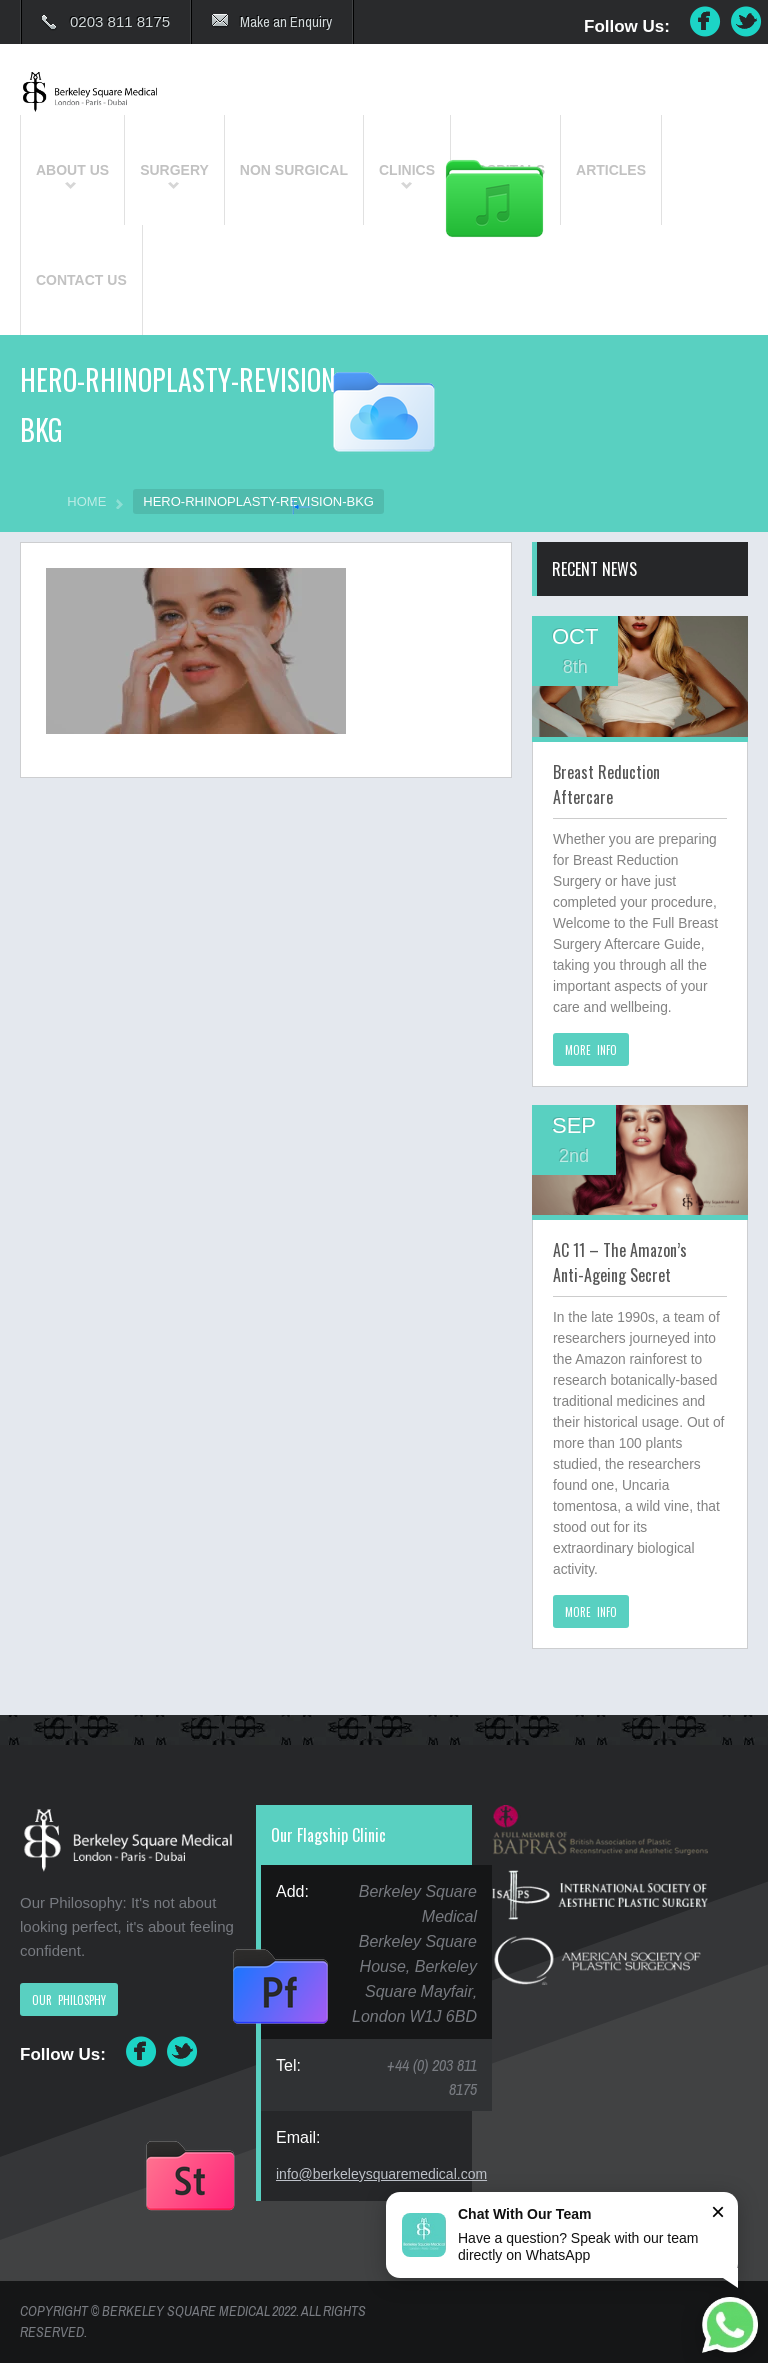 The width and height of the screenshot is (768, 2363). What do you see at coordinates (190, 2178) in the screenshot?
I see `open adobe stock assets folder` at bounding box center [190, 2178].